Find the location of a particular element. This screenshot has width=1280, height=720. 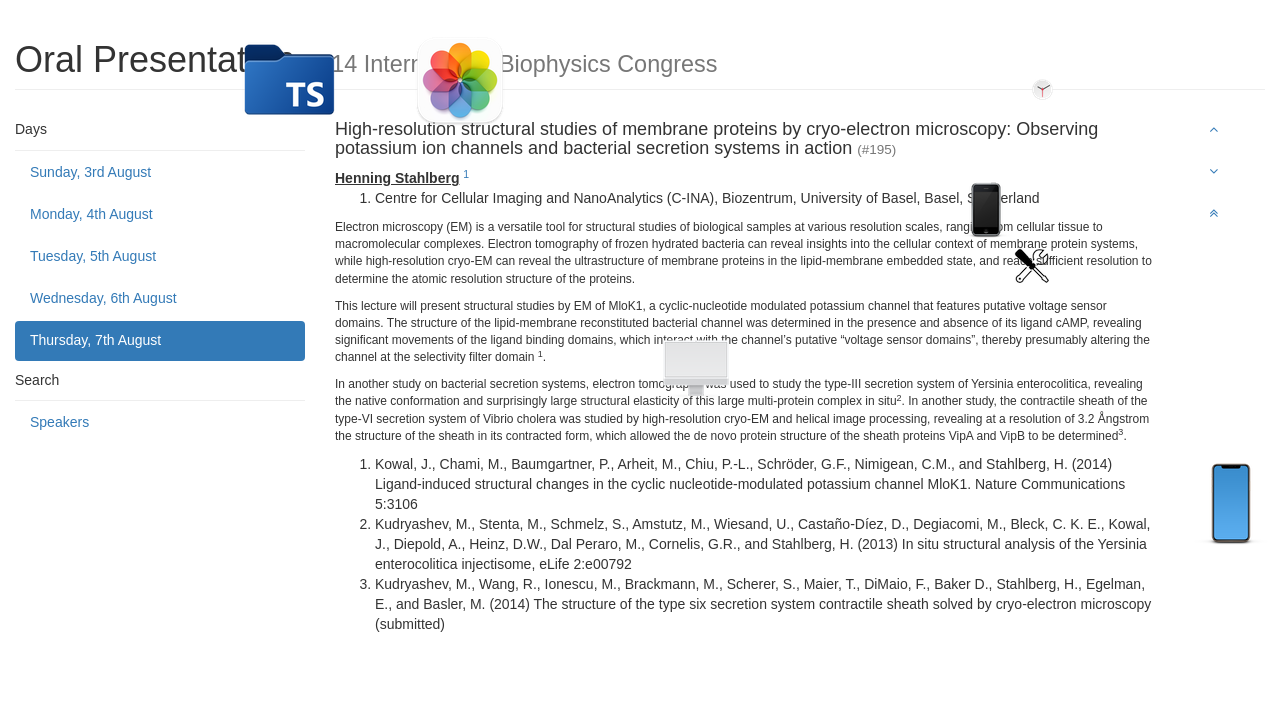

set up or configure an iPhone device is located at coordinates (986, 209).